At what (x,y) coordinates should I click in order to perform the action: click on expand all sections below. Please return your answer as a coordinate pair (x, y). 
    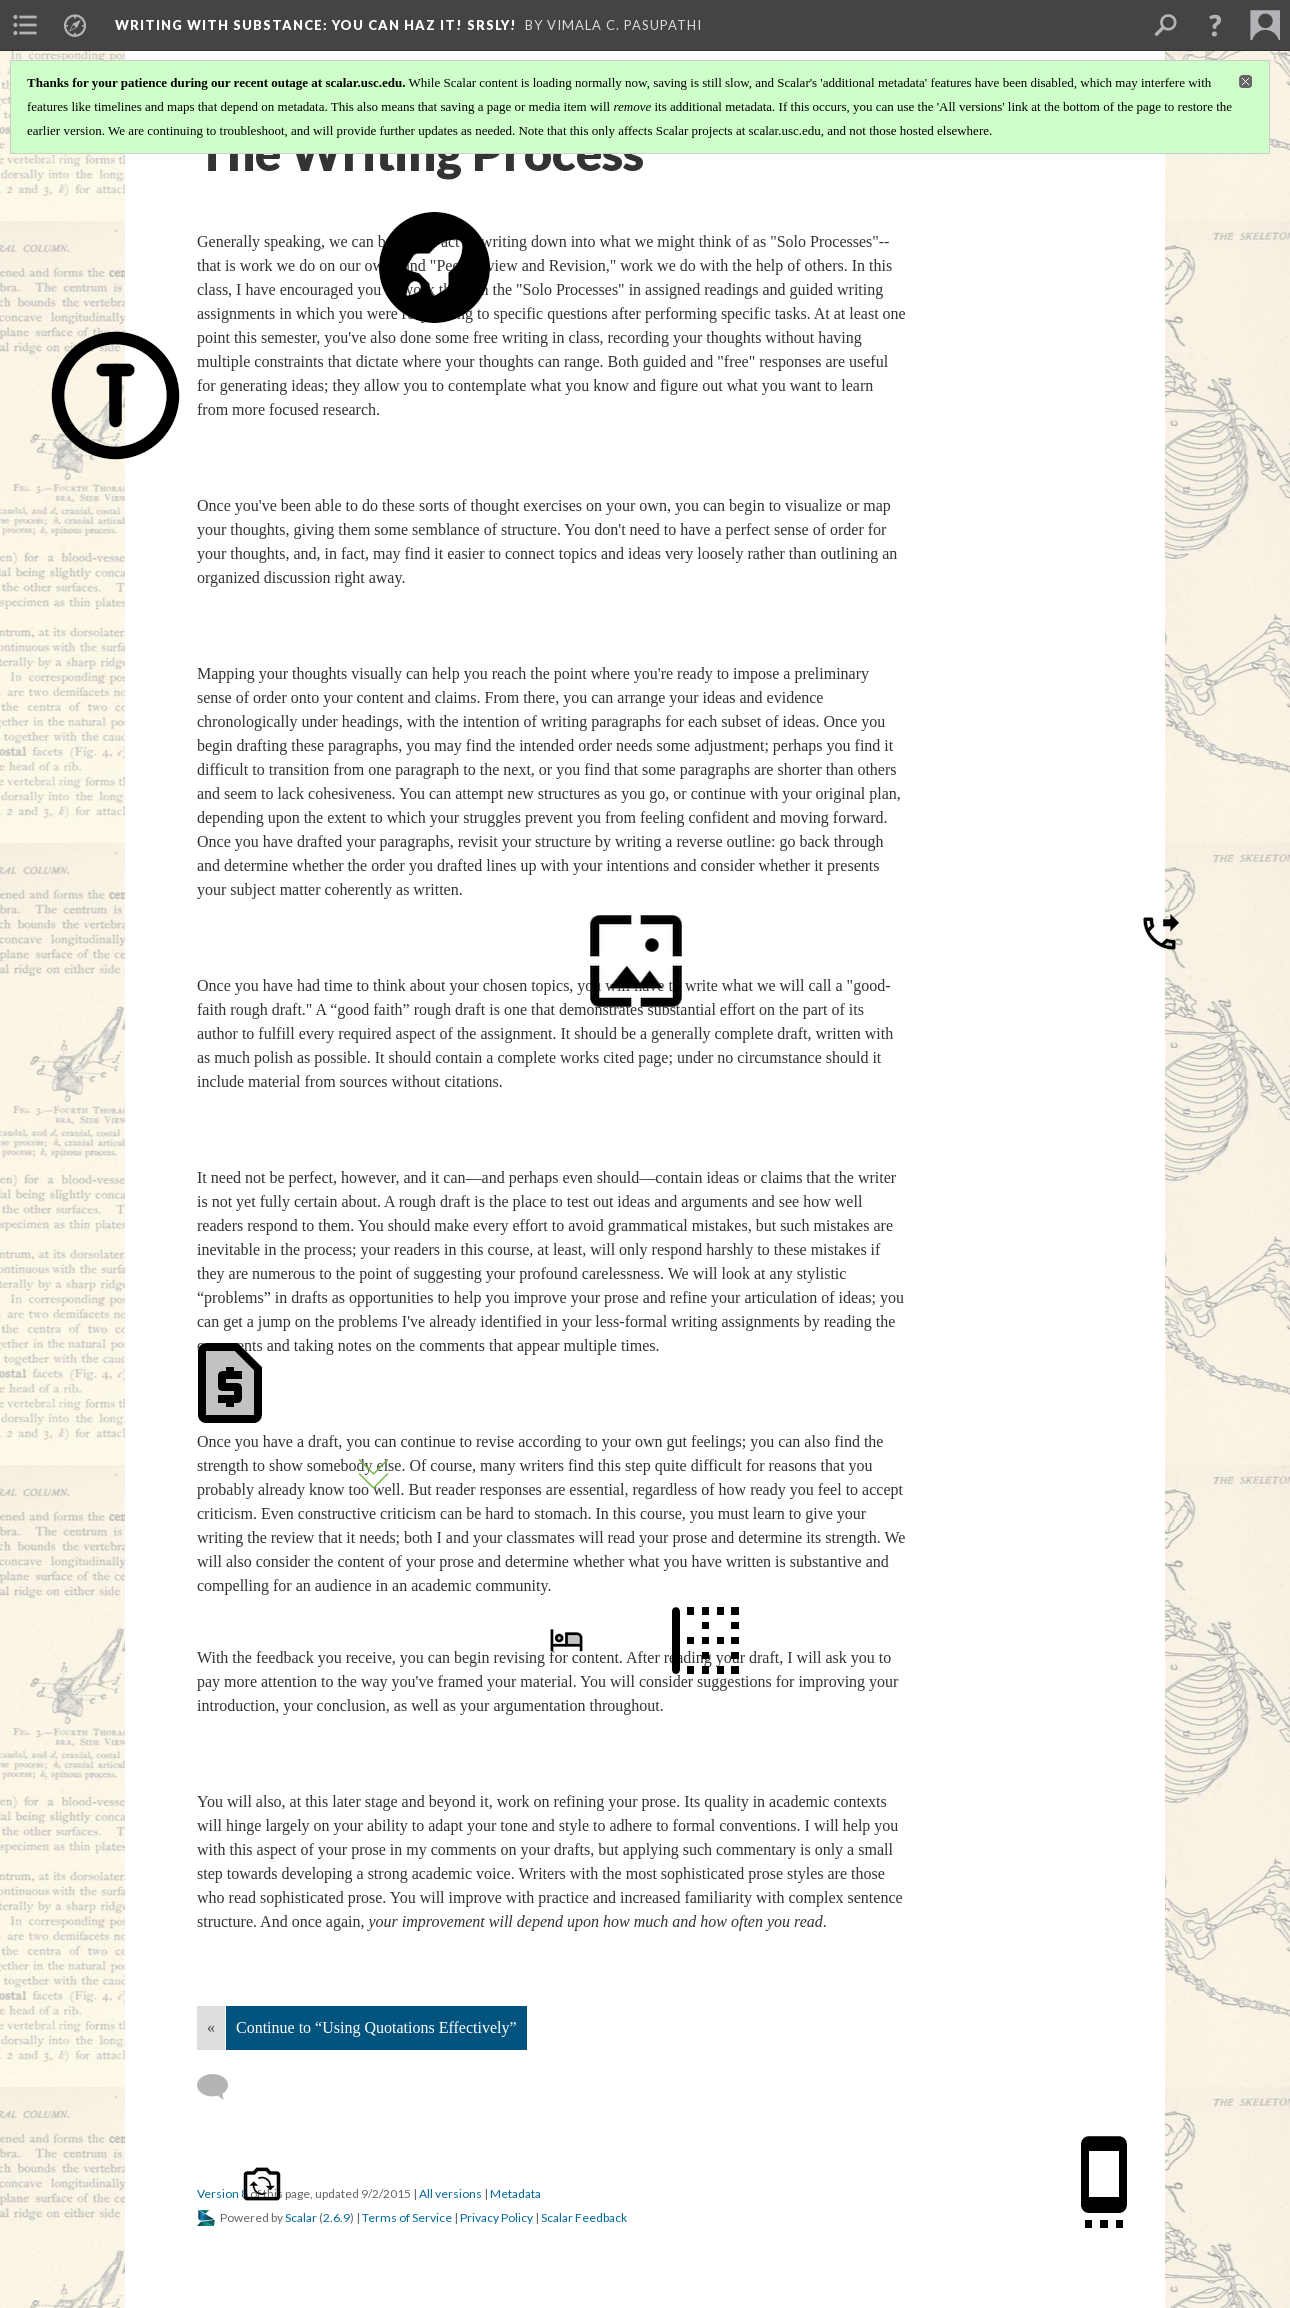
    Looking at the image, I should click on (373, 1472).